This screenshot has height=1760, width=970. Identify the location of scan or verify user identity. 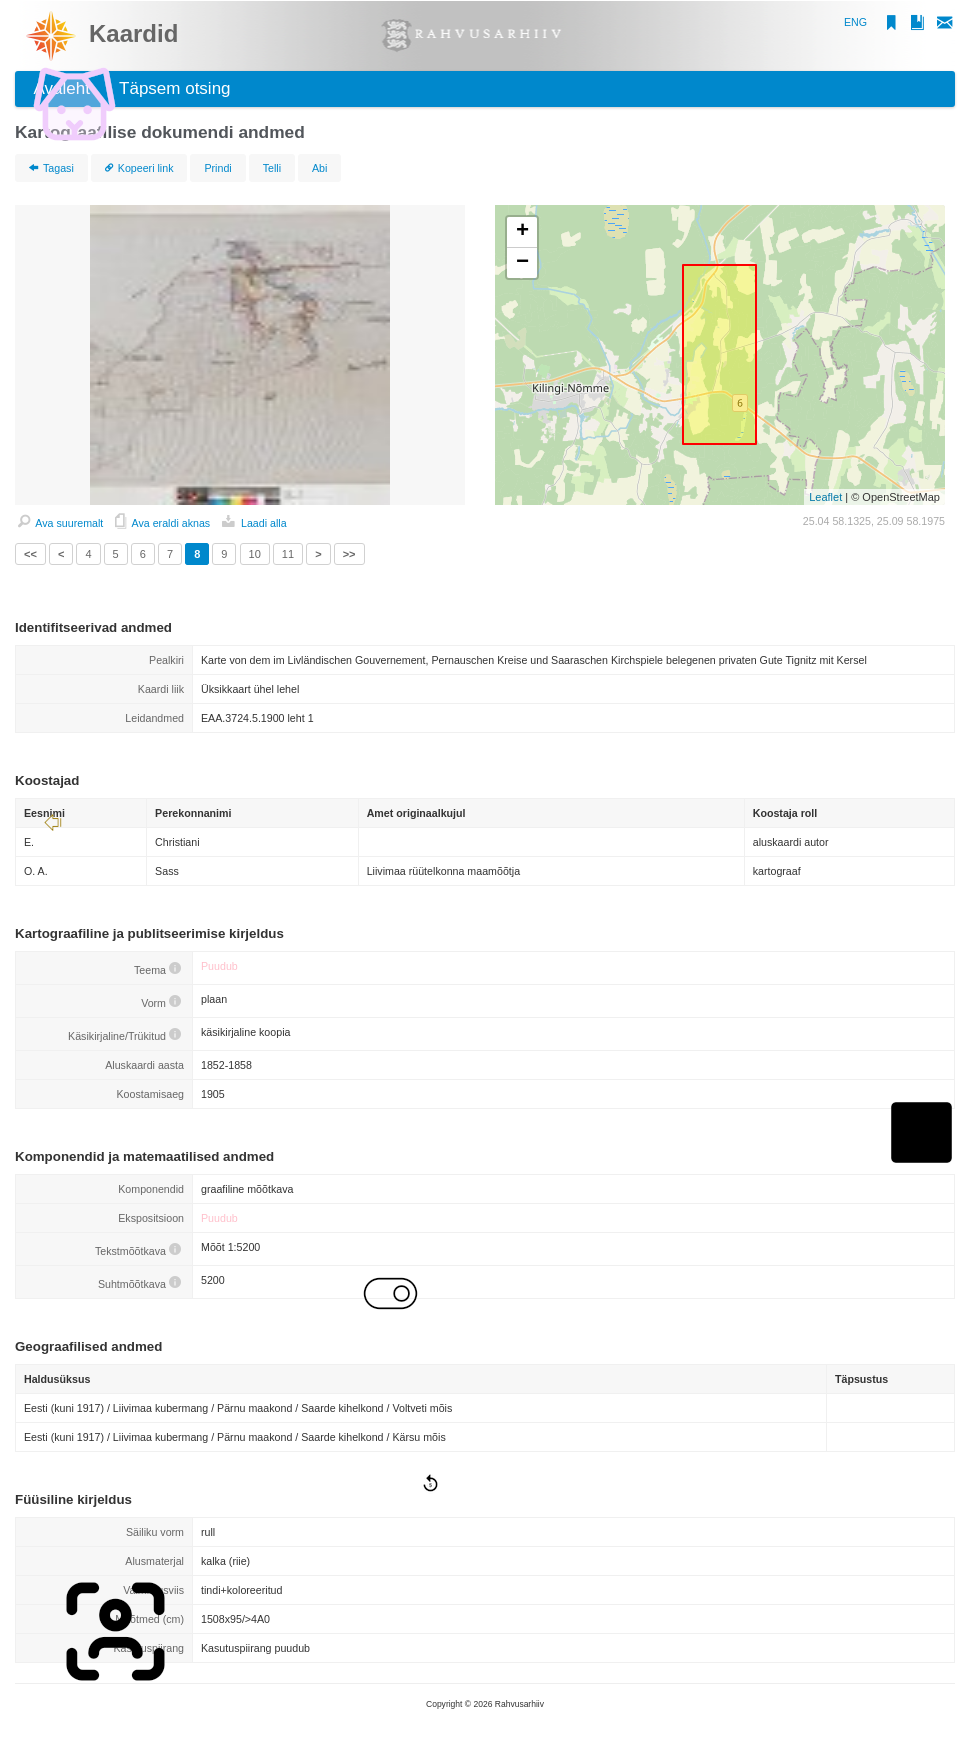
(115, 1631).